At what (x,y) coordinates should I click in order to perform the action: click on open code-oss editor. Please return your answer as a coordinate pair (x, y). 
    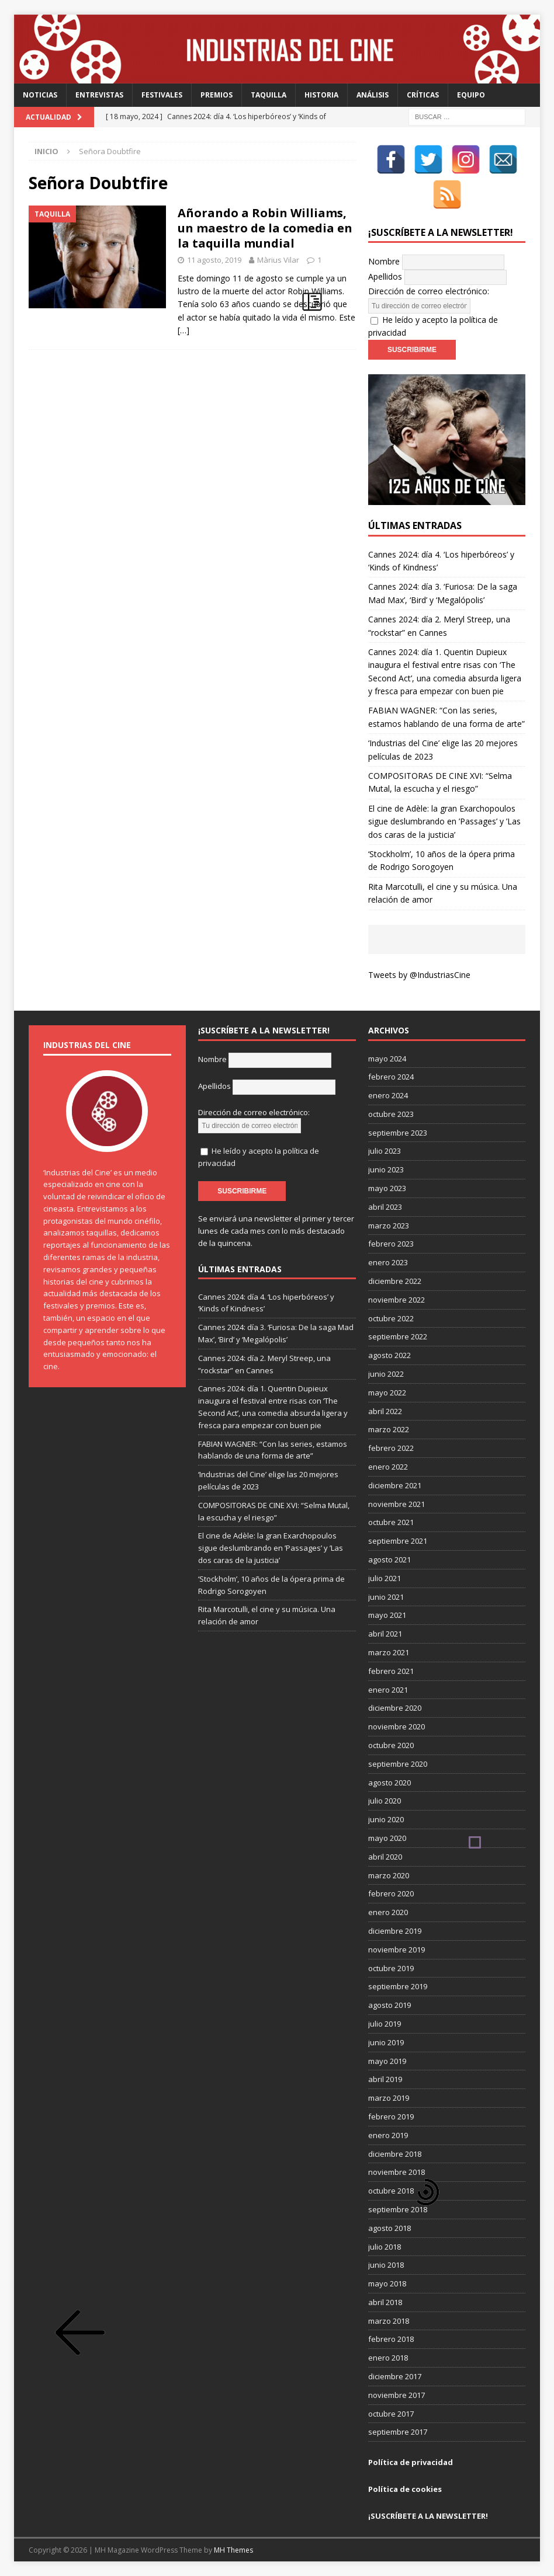
    Looking at the image, I should click on (312, 302).